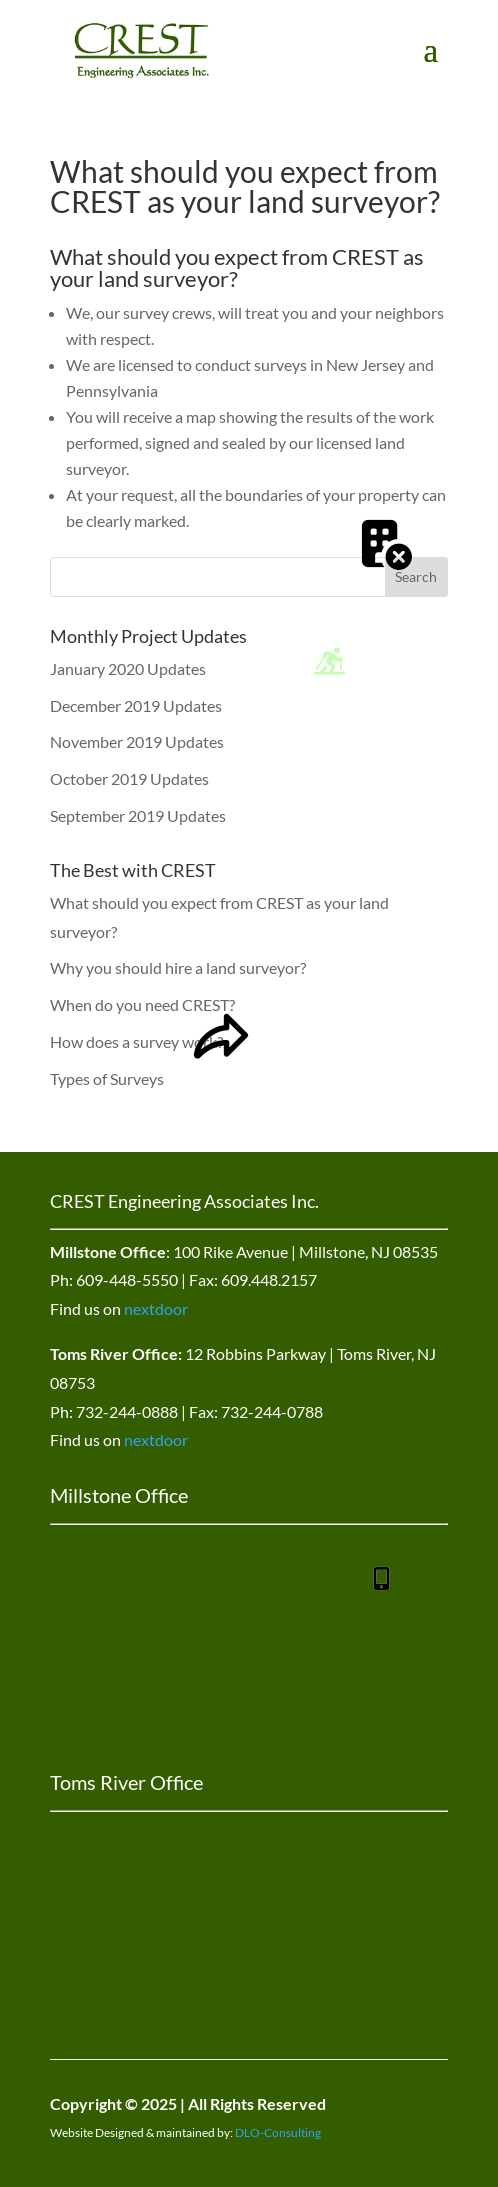  Describe the element at coordinates (221, 1039) in the screenshot. I see `share content with others` at that location.